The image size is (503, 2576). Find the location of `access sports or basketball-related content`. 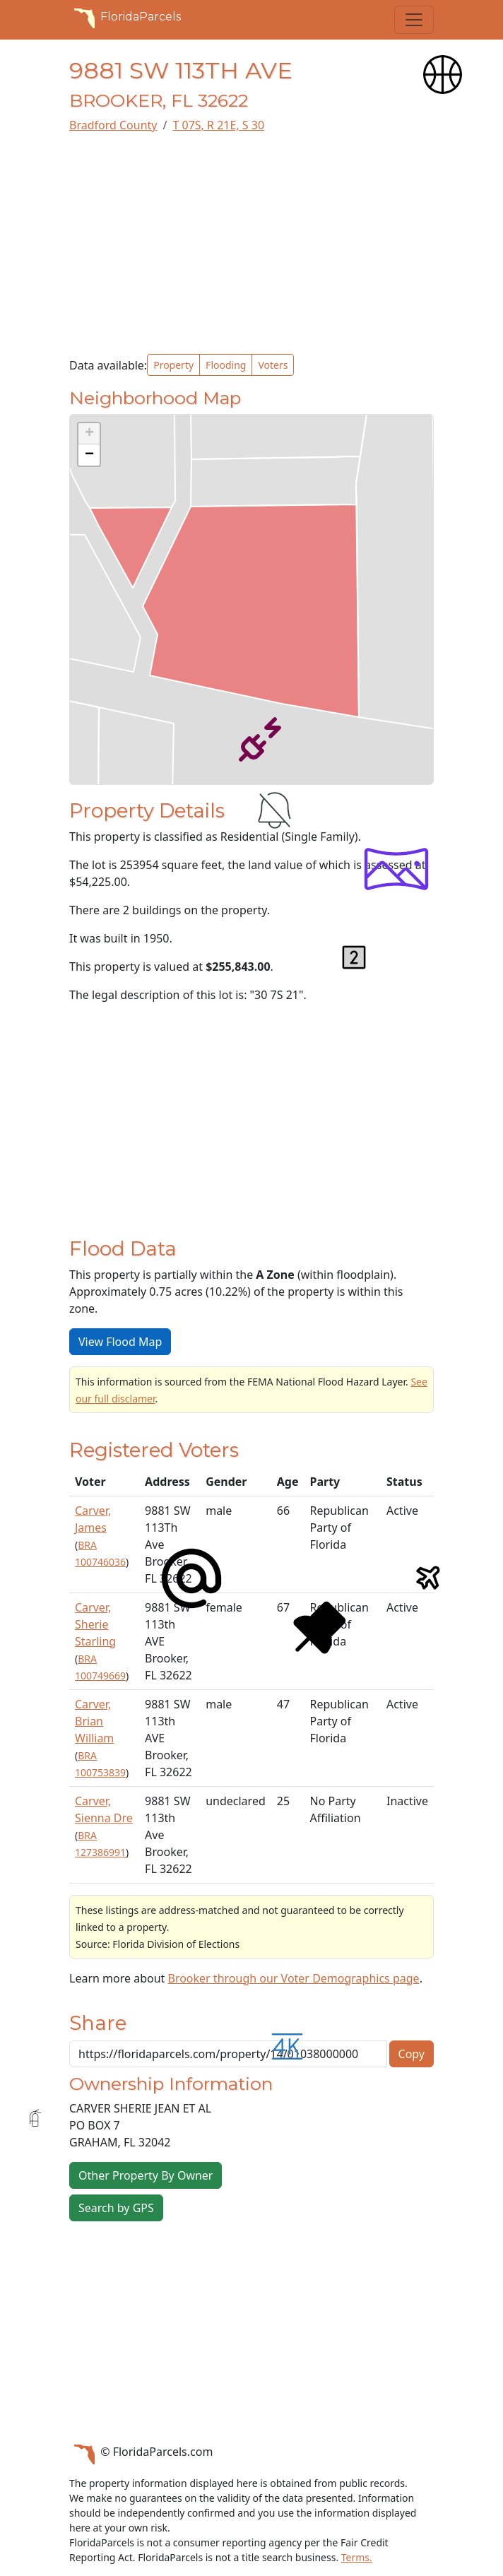

access sports or basketball-related content is located at coordinates (442, 74).